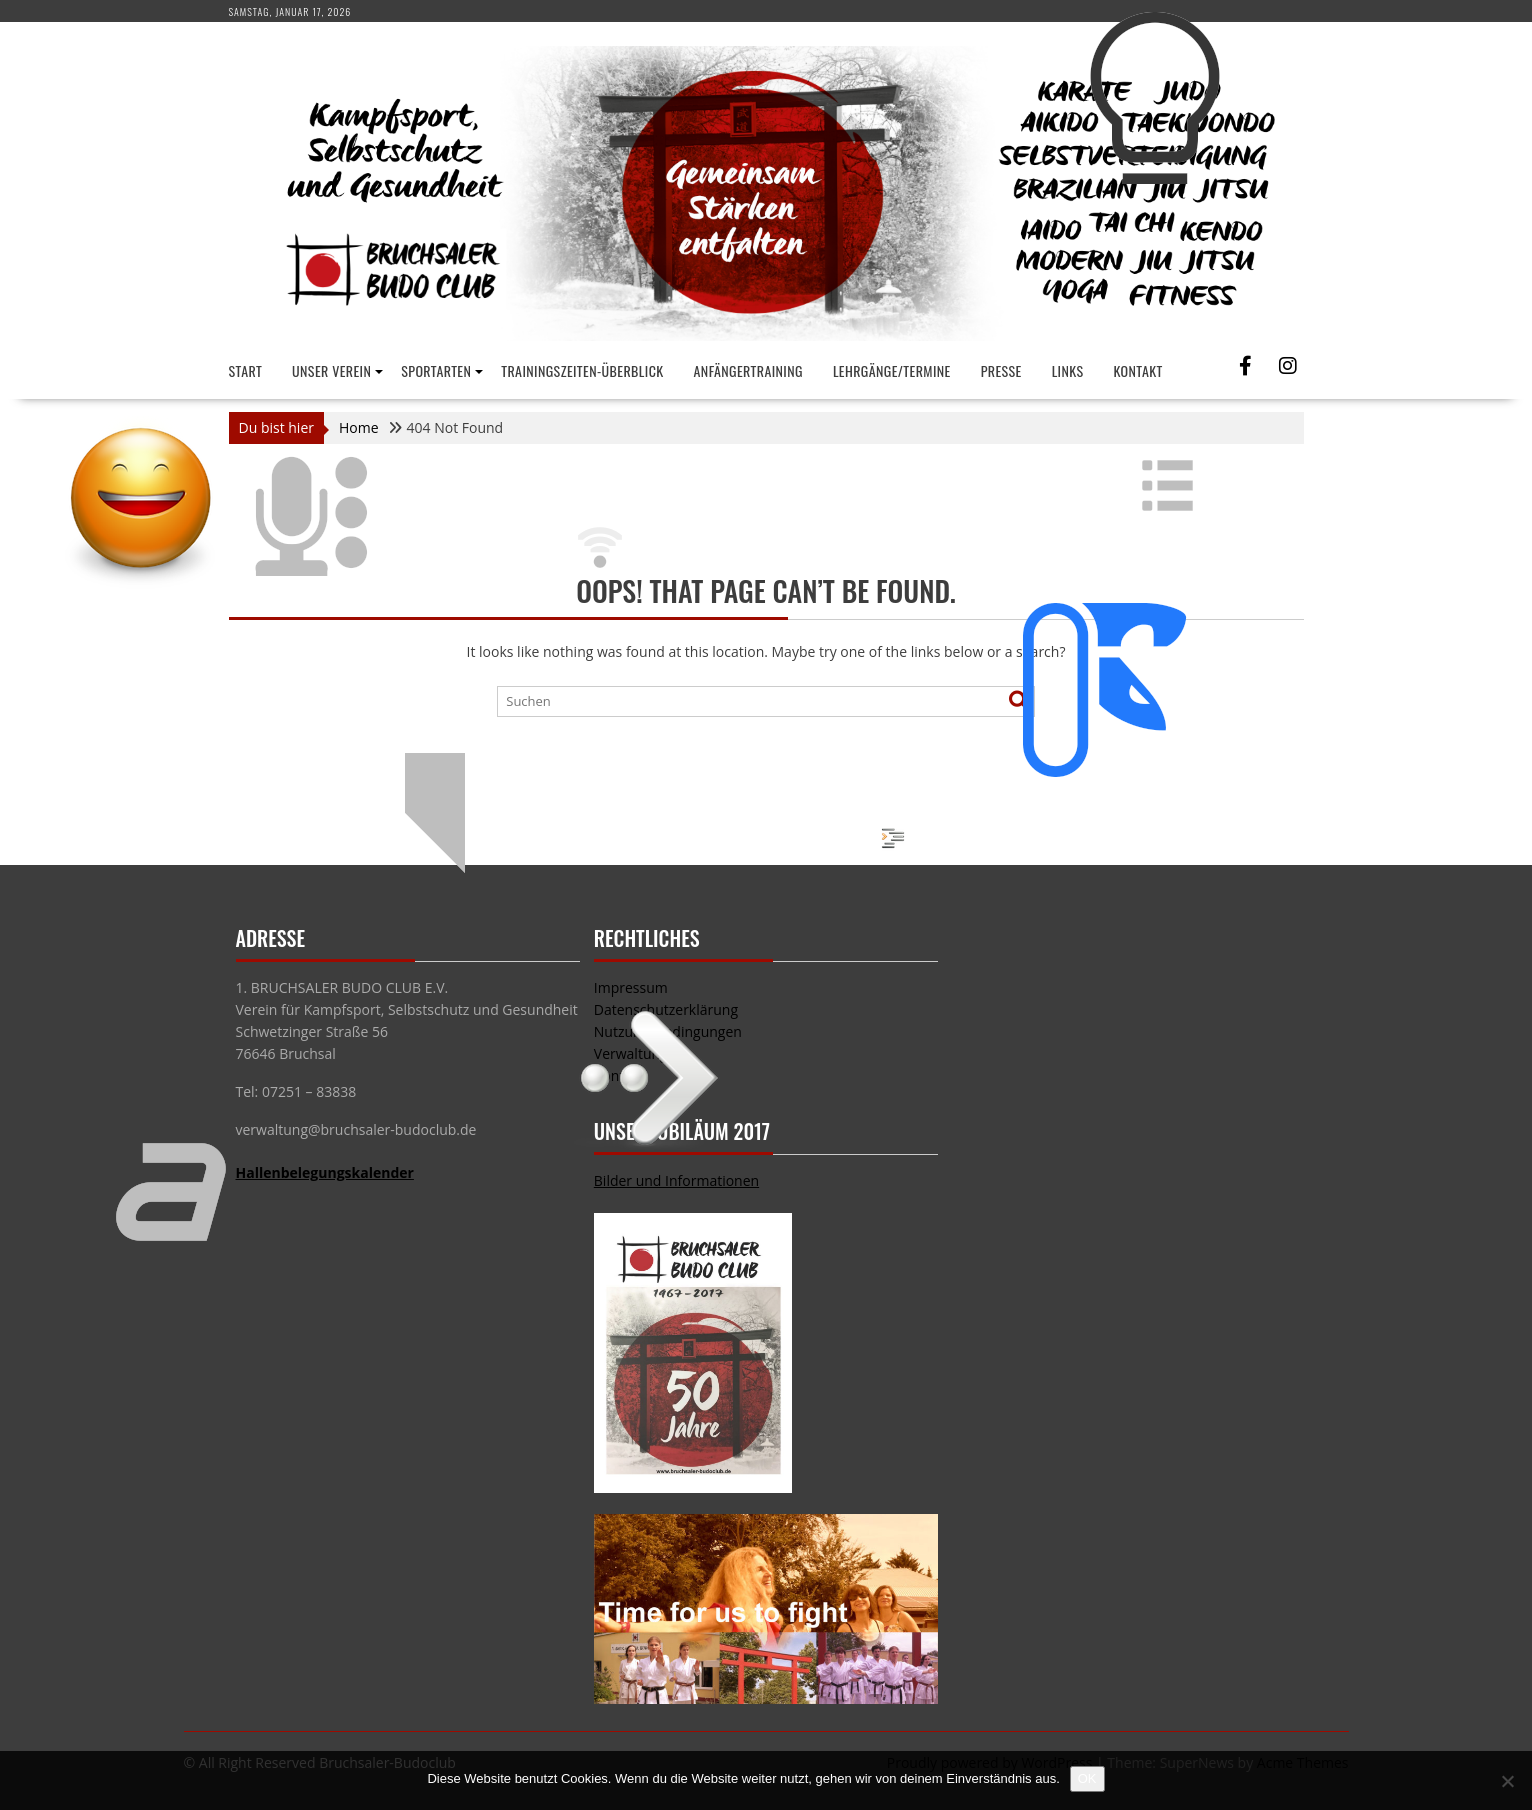  Describe the element at coordinates (600, 546) in the screenshot. I see `indicates weak wireless network signal strength` at that location.